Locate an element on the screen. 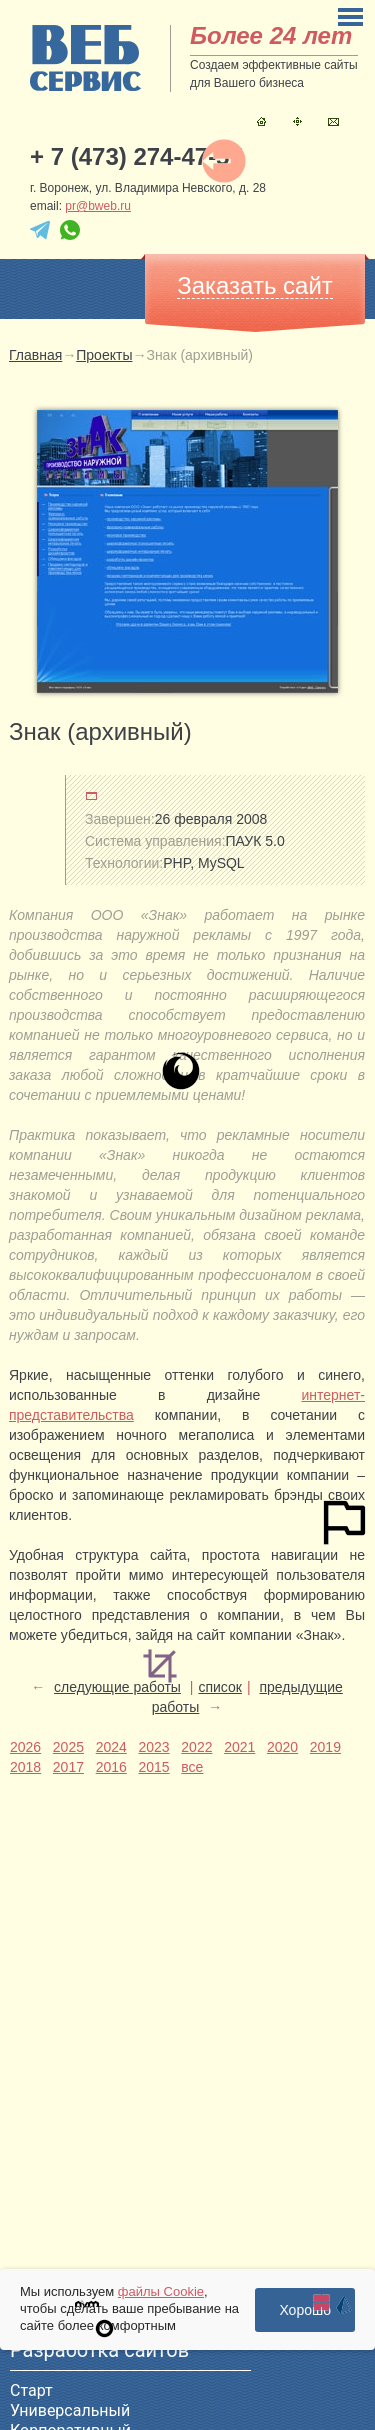  crop an image or photo is located at coordinates (160, 1666).